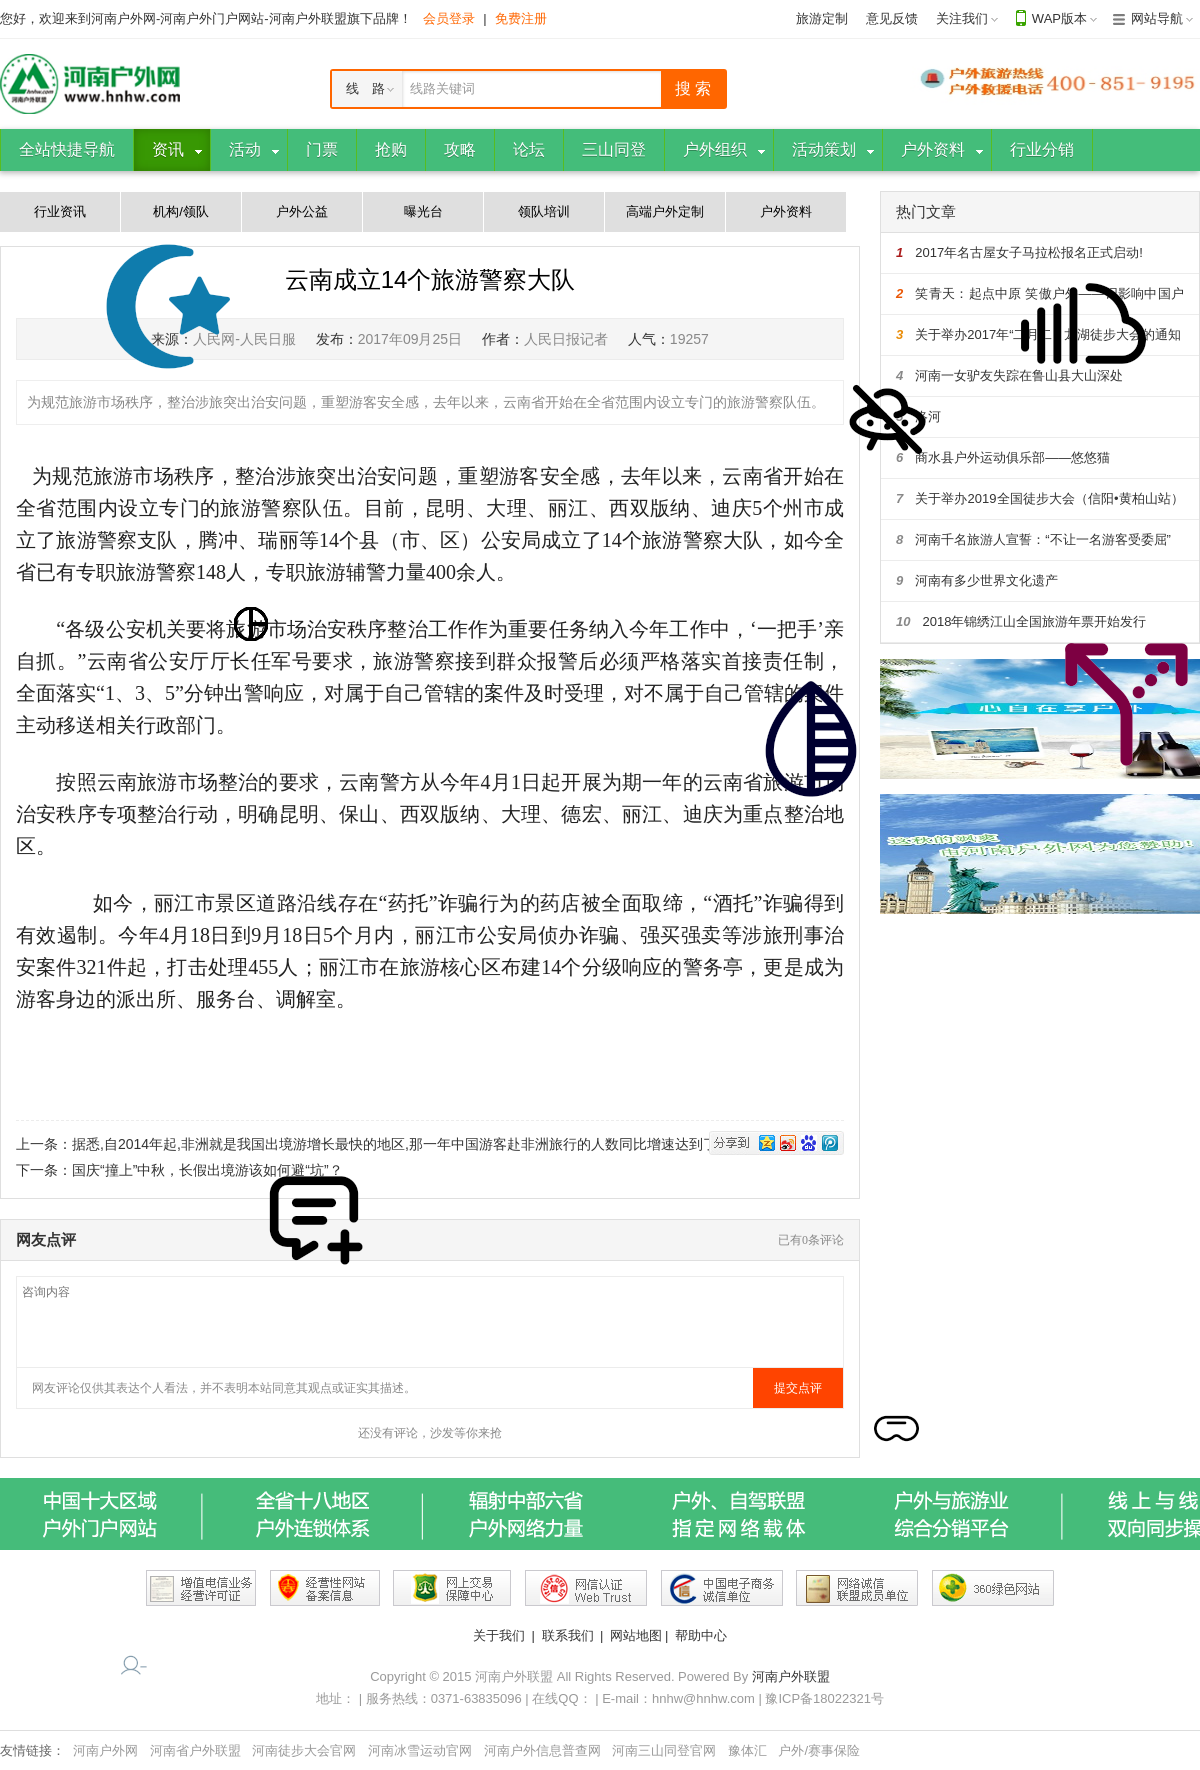 This screenshot has width=1200, height=1770. What do you see at coordinates (168, 306) in the screenshot?
I see `indicates islamic religious content or settings` at bounding box center [168, 306].